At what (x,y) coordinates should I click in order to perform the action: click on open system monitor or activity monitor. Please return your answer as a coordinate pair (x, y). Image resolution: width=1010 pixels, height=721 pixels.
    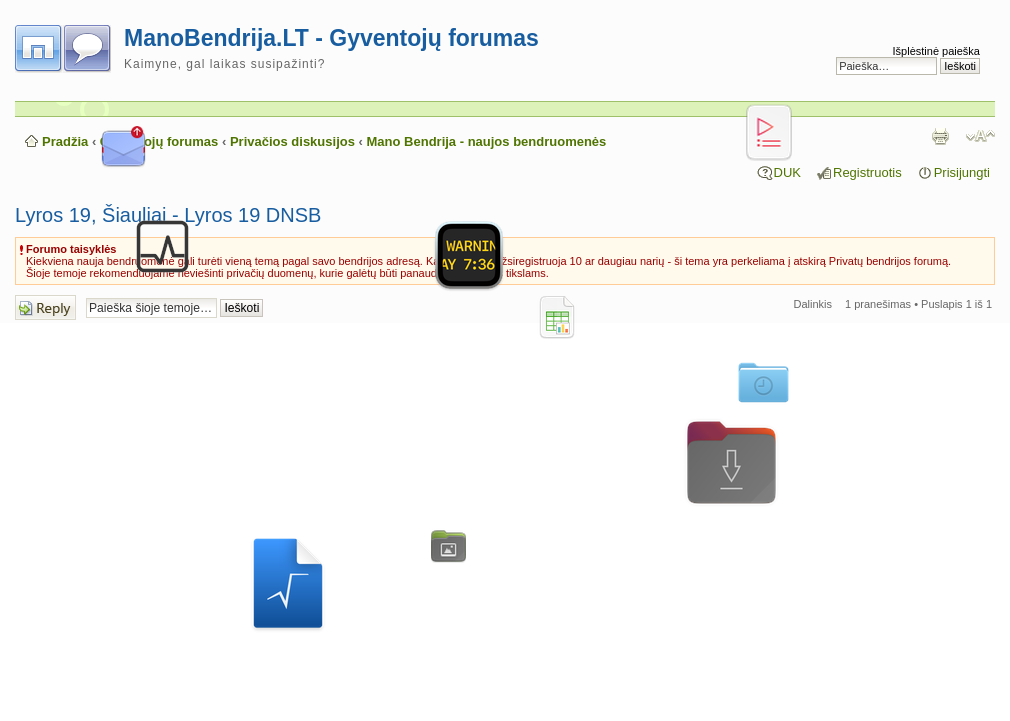
    Looking at the image, I should click on (162, 246).